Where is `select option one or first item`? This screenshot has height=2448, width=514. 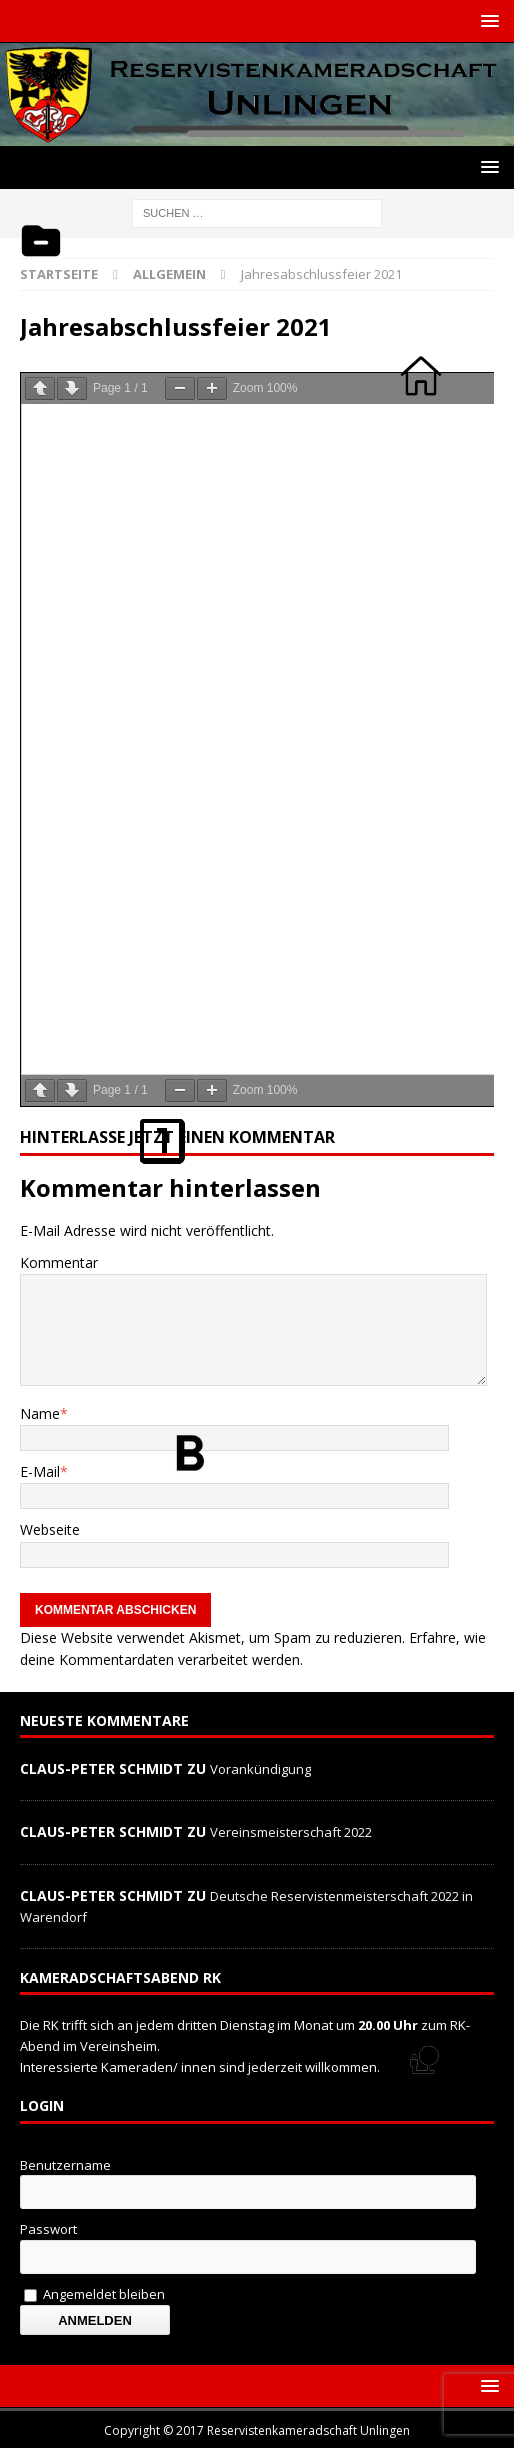
select option one or first item is located at coordinates (462, 1709).